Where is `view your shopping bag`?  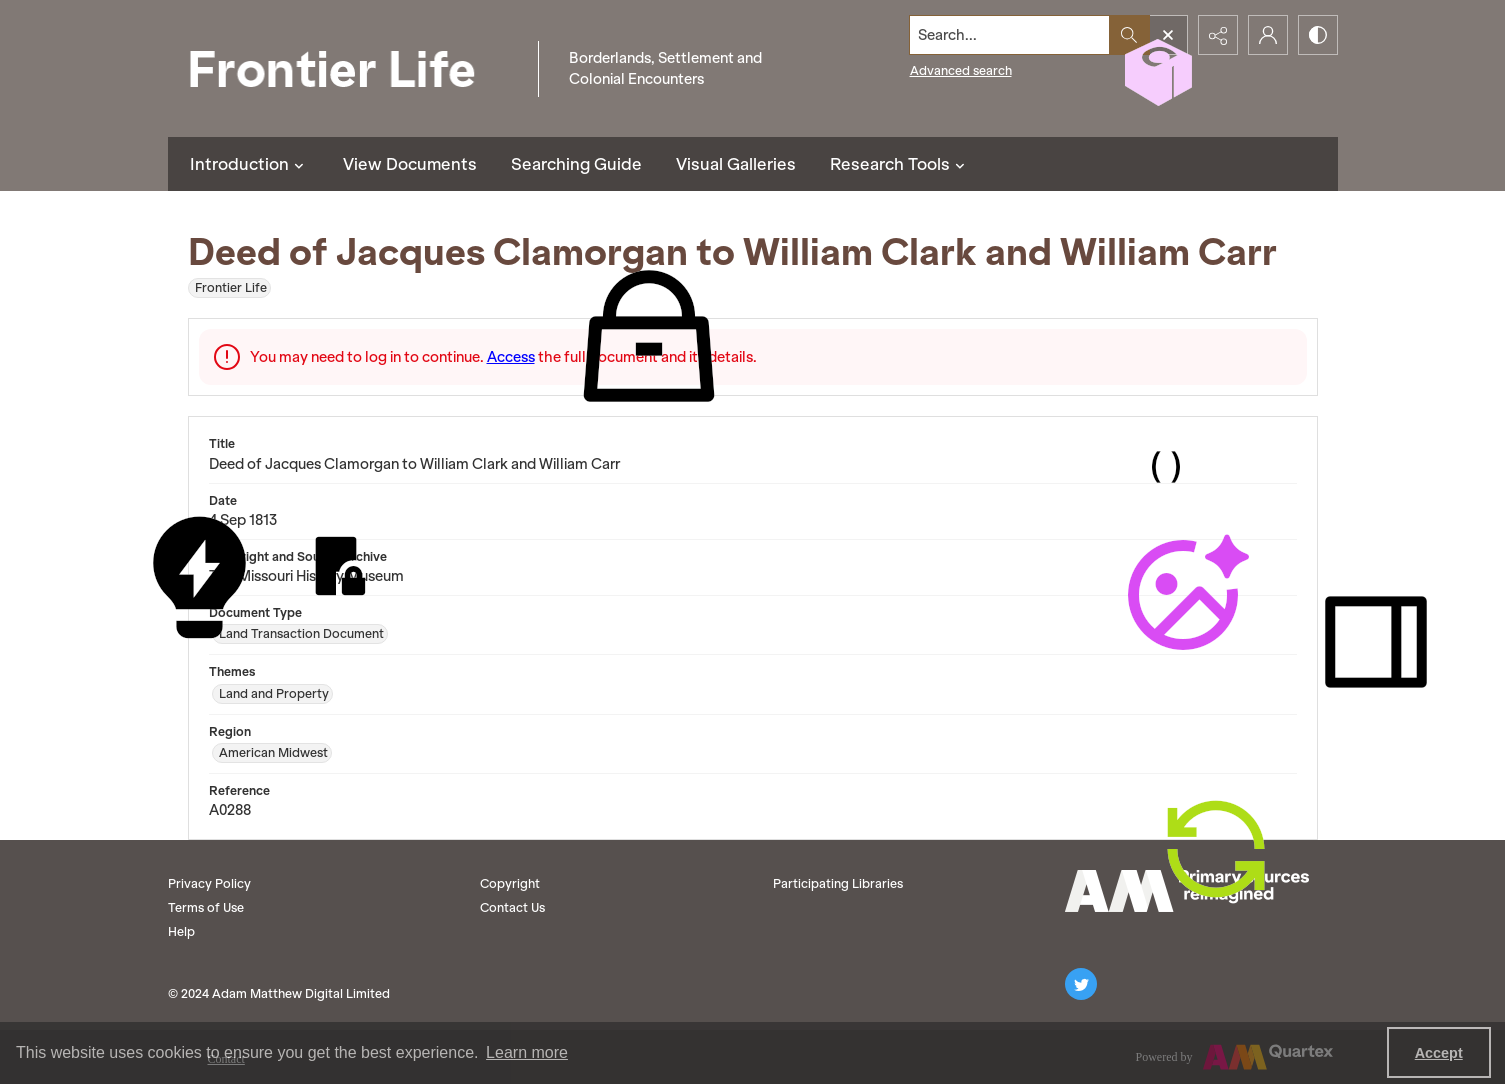 view your shopping bag is located at coordinates (649, 336).